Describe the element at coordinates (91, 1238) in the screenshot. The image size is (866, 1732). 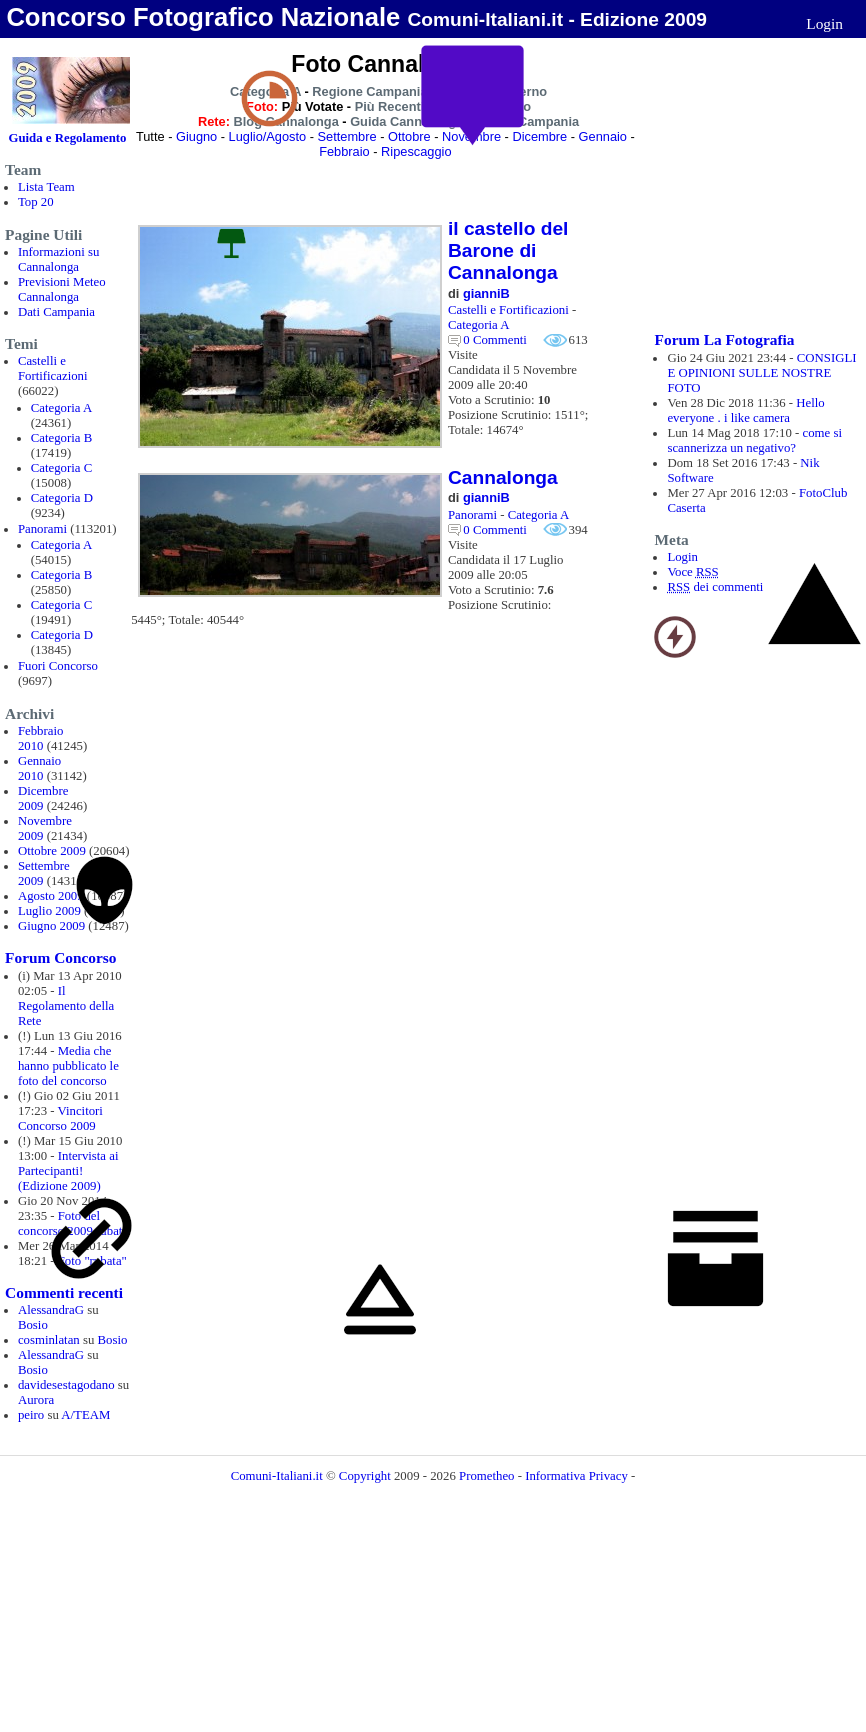
I see `insert or add a hyperlink` at that location.